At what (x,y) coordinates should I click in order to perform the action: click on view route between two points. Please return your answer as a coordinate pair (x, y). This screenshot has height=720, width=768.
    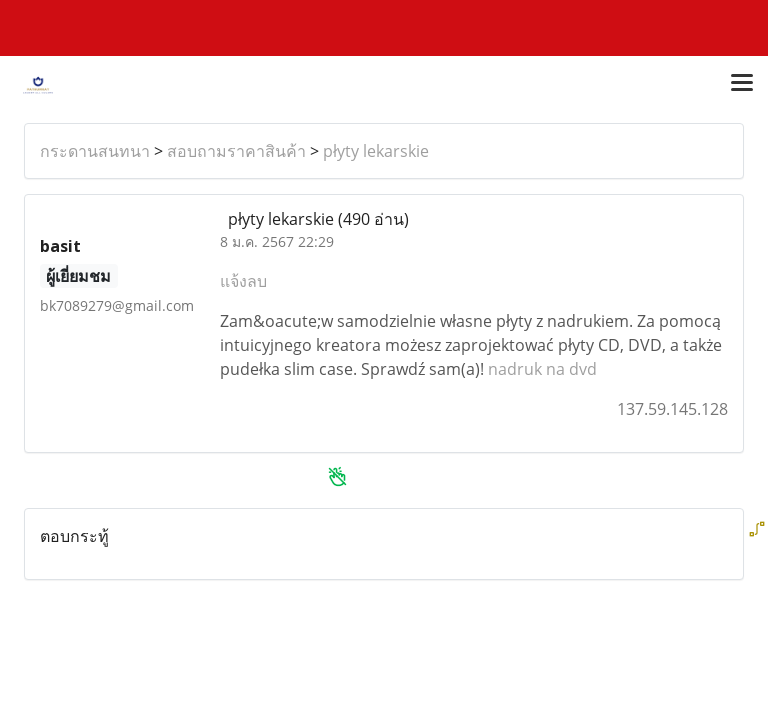
    Looking at the image, I should click on (757, 529).